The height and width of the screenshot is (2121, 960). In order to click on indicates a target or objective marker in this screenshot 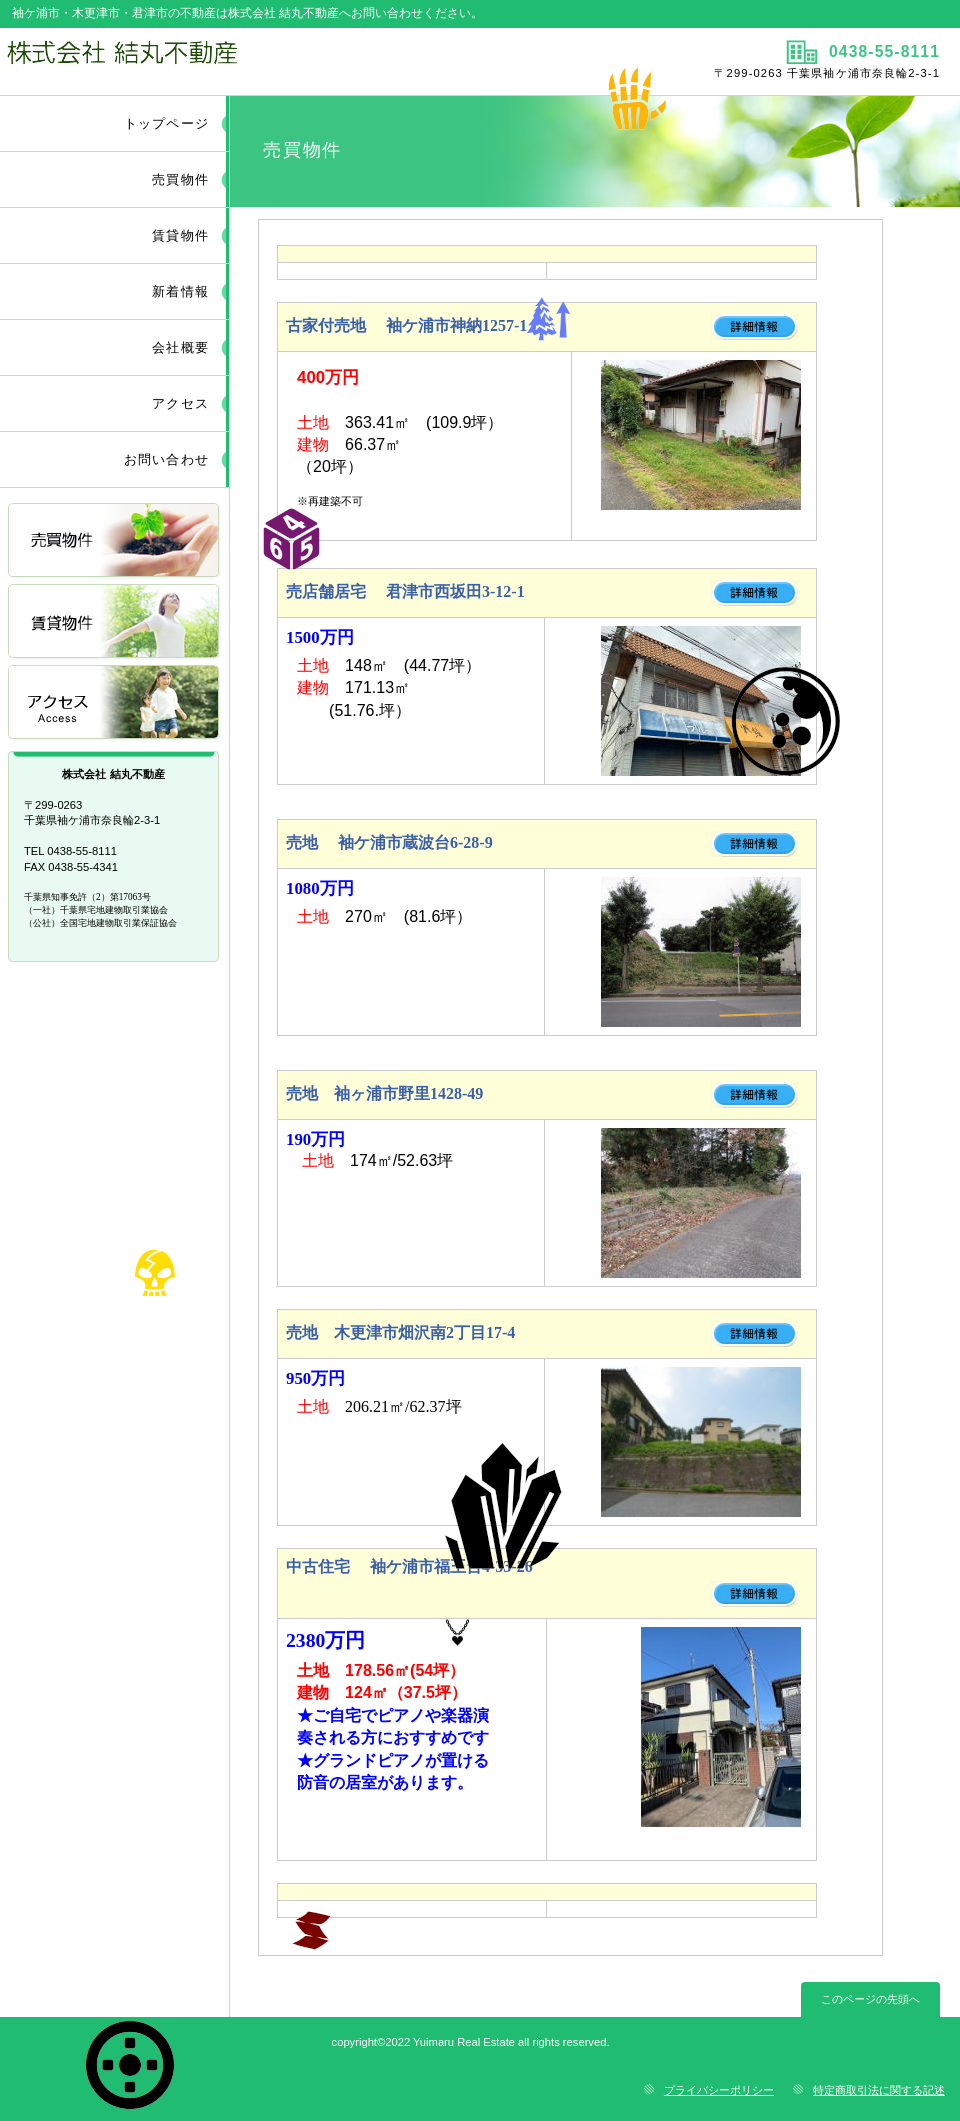, I will do `click(130, 2065)`.